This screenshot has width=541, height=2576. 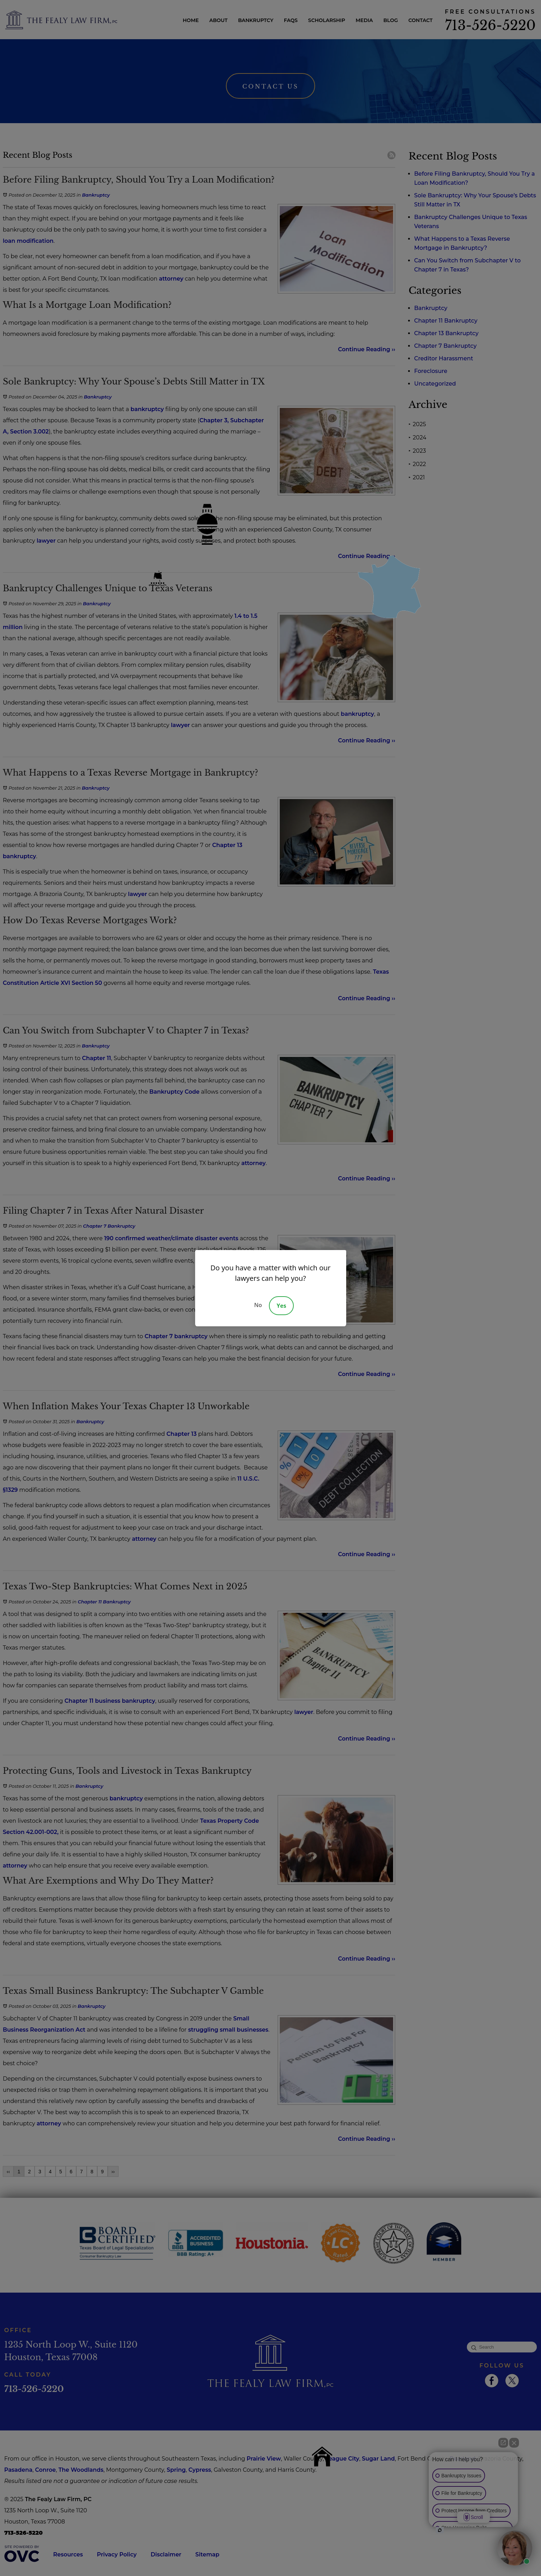 What do you see at coordinates (389, 587) in the screenshot?
I see `select France as your country or region` at bounding box center [389, 587].